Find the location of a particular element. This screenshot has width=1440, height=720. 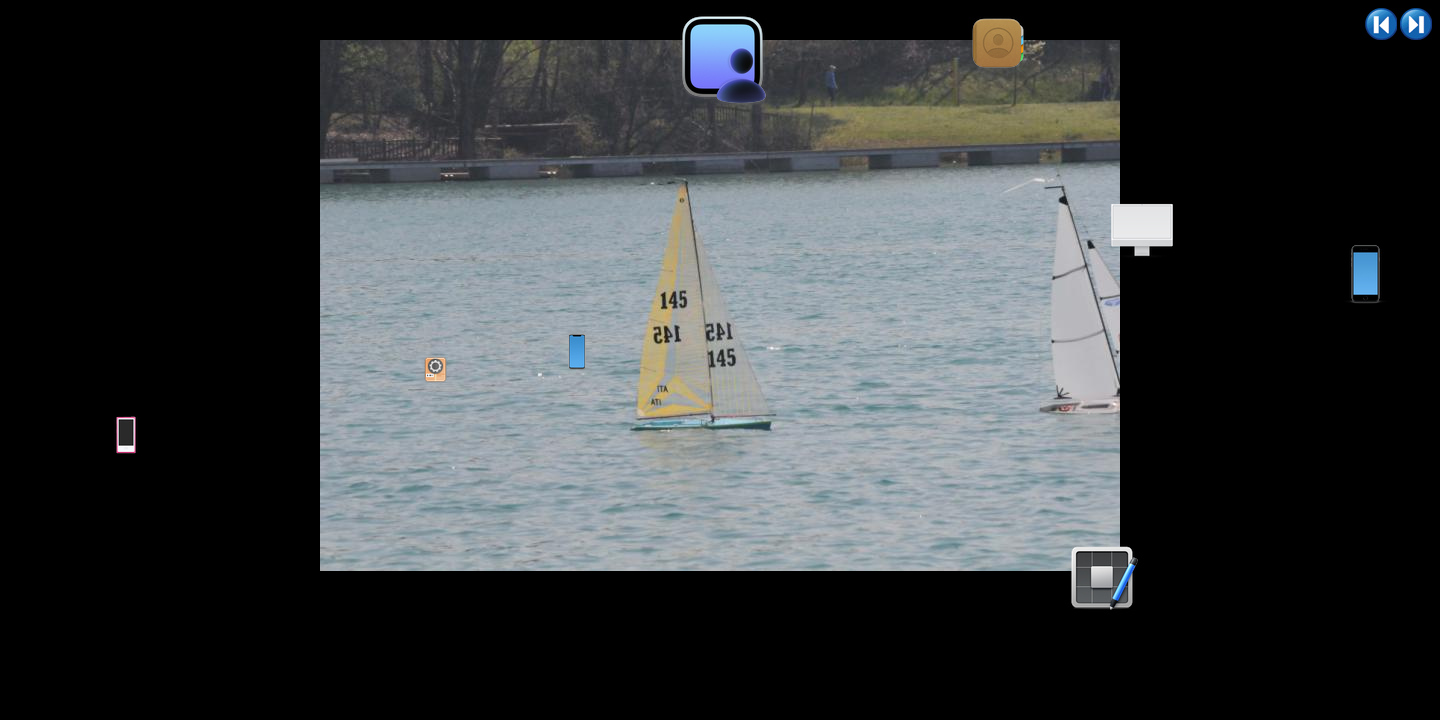

share your screen with others is located at coordinates (722, 56).